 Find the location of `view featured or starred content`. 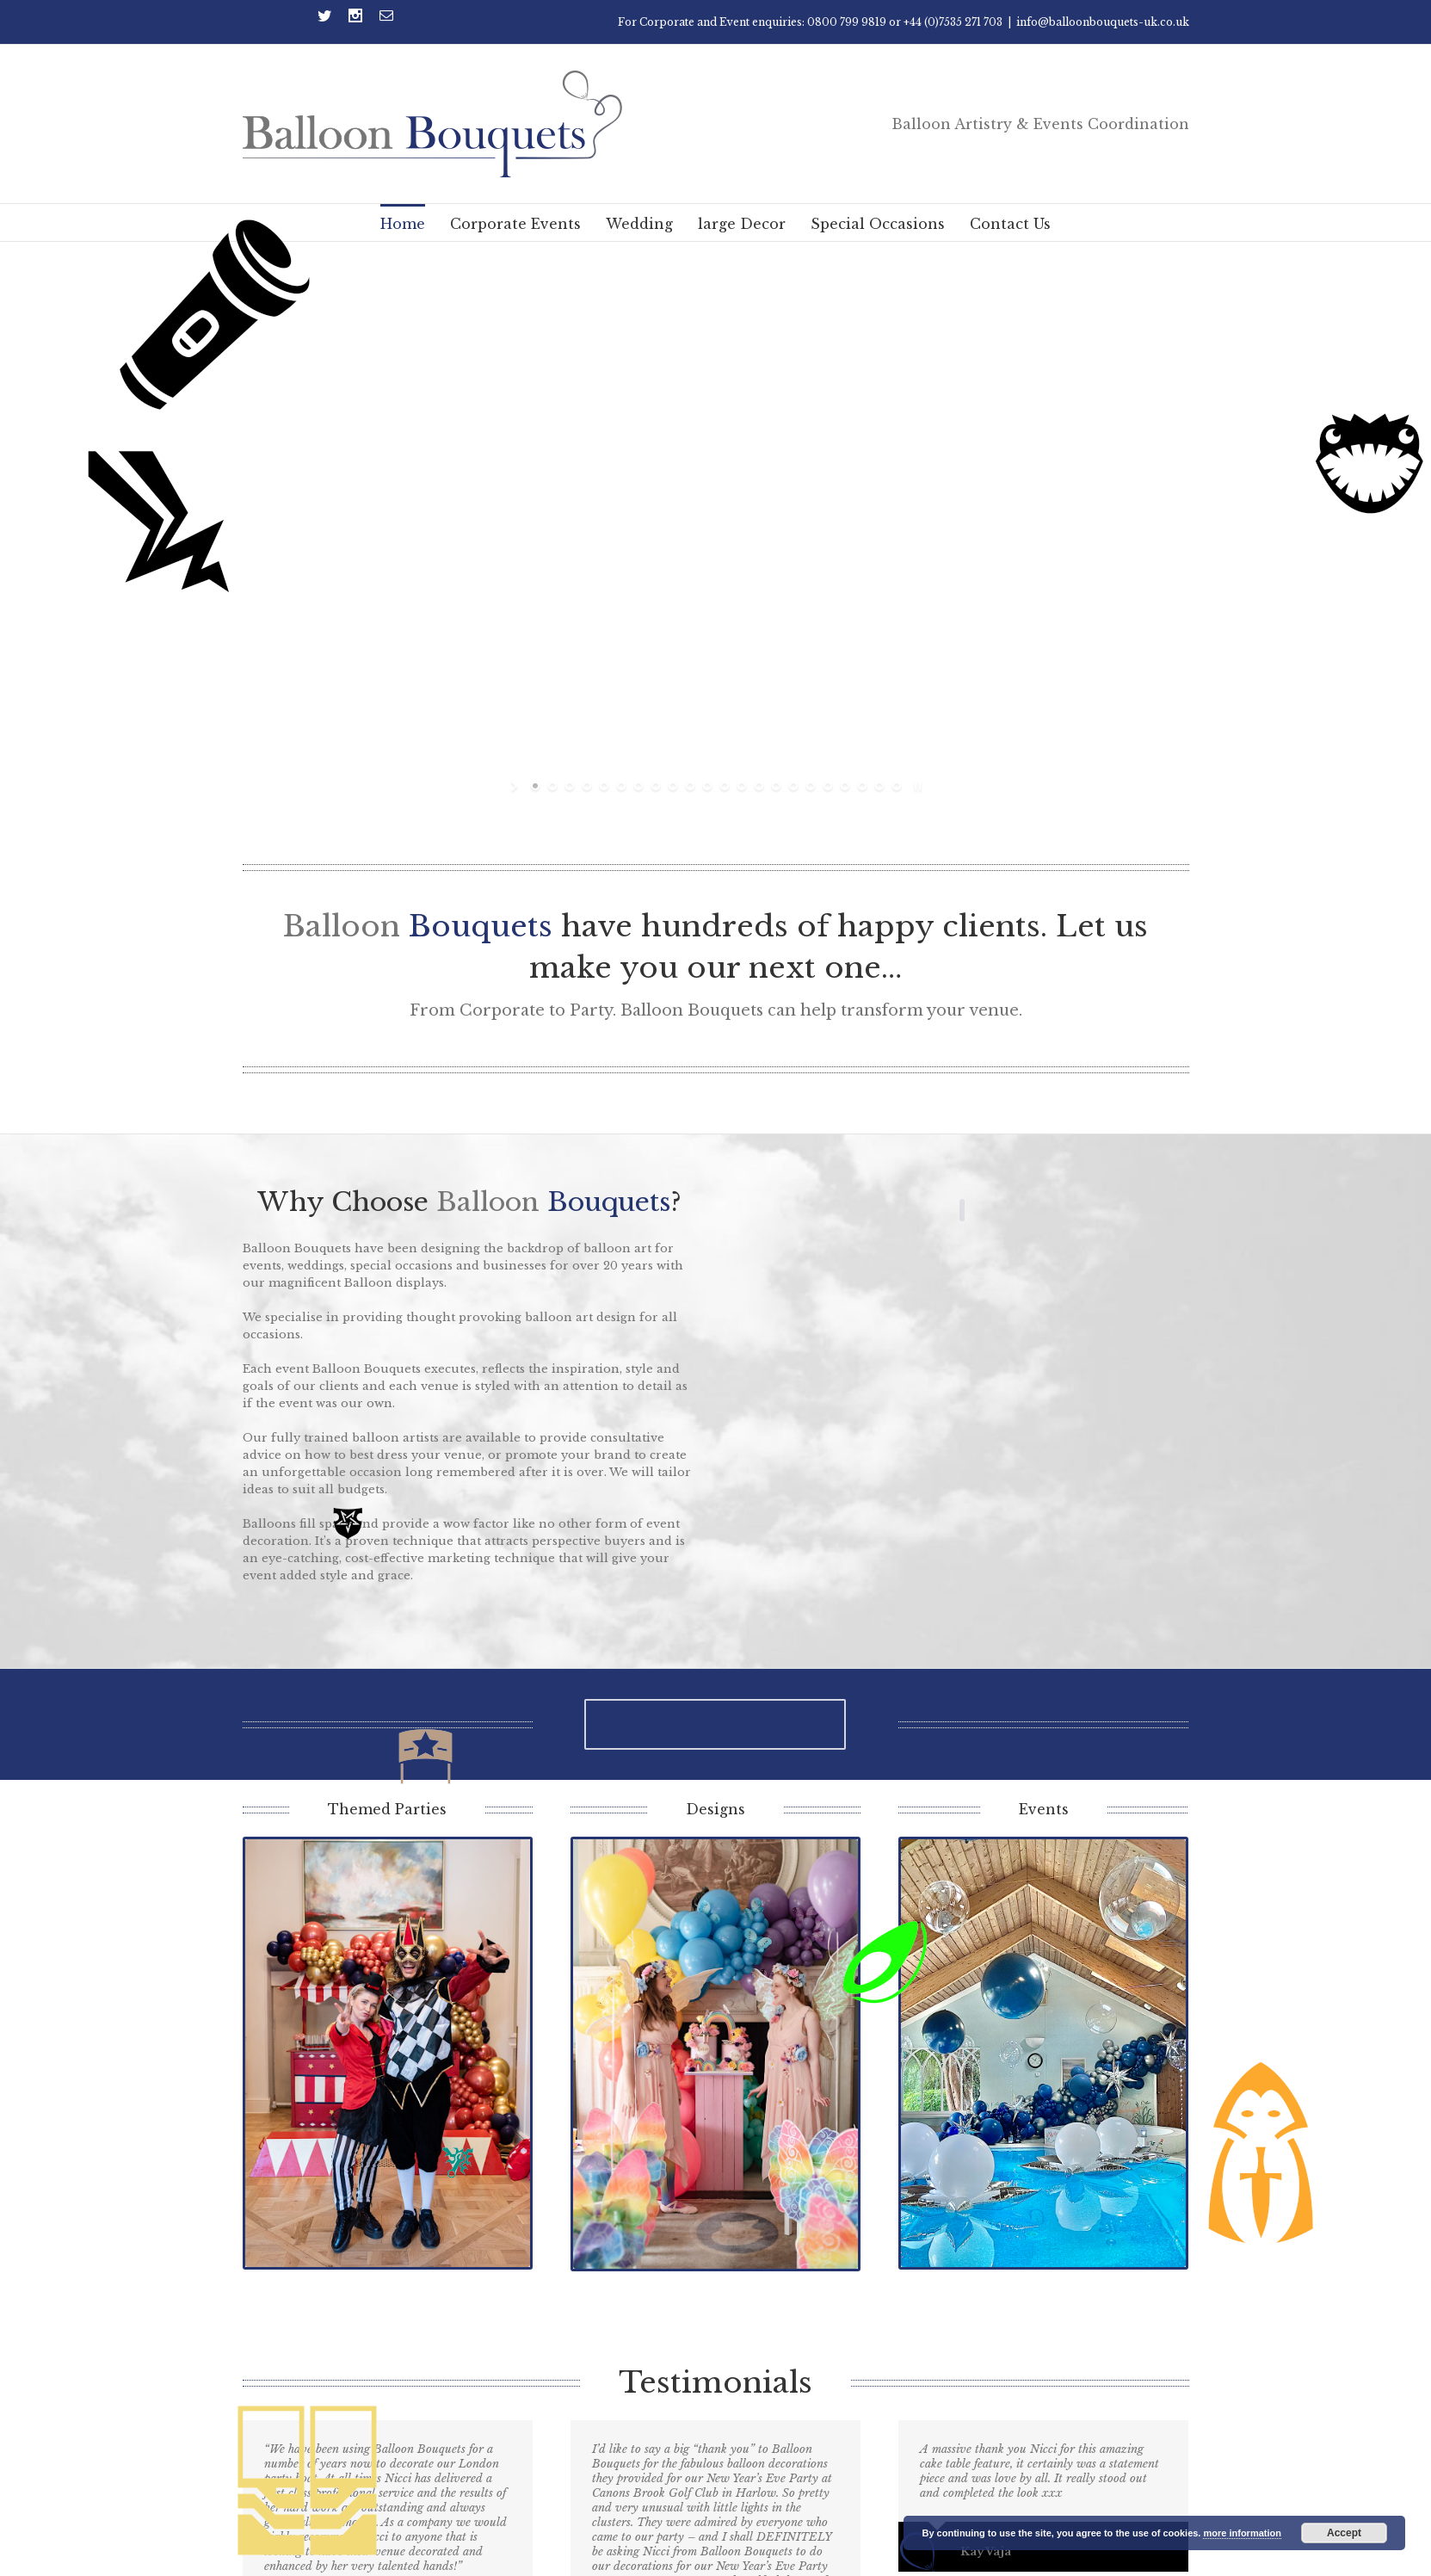

view featured or starred content is located at coordinates (425, 1756).